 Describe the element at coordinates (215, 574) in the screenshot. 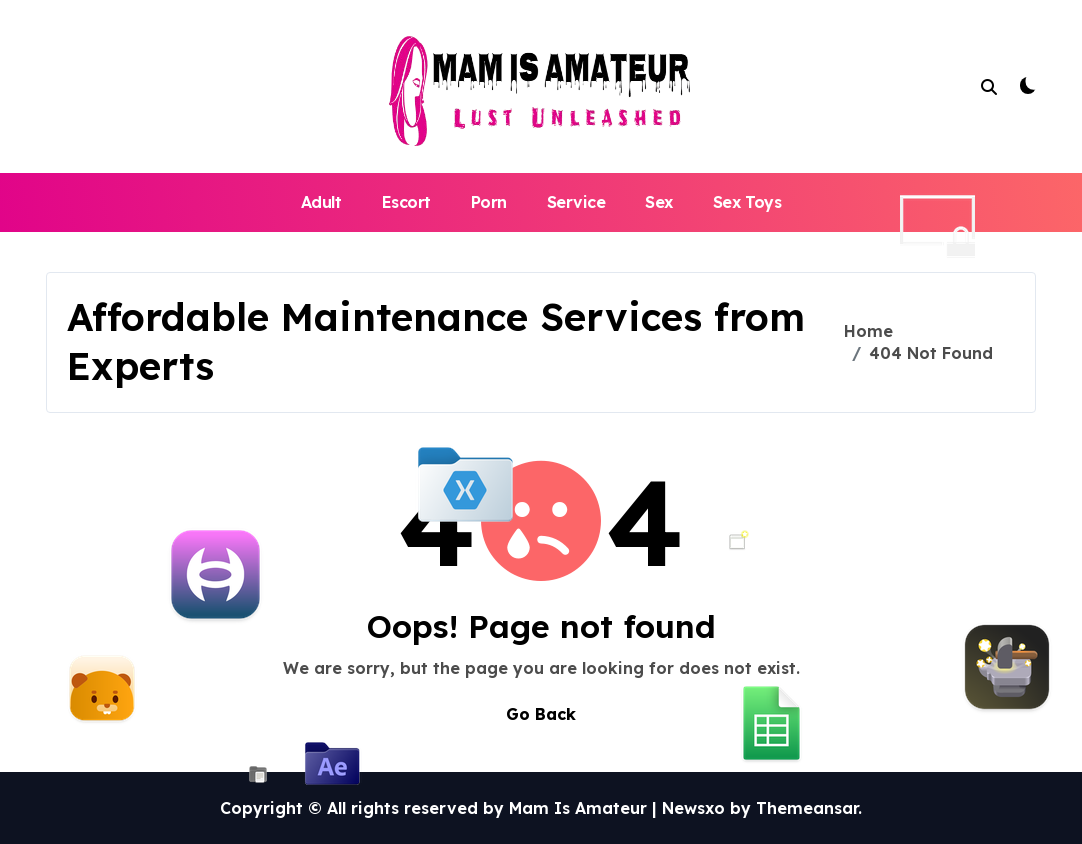

I see `open HyperPlay gaming launcher` at that location.